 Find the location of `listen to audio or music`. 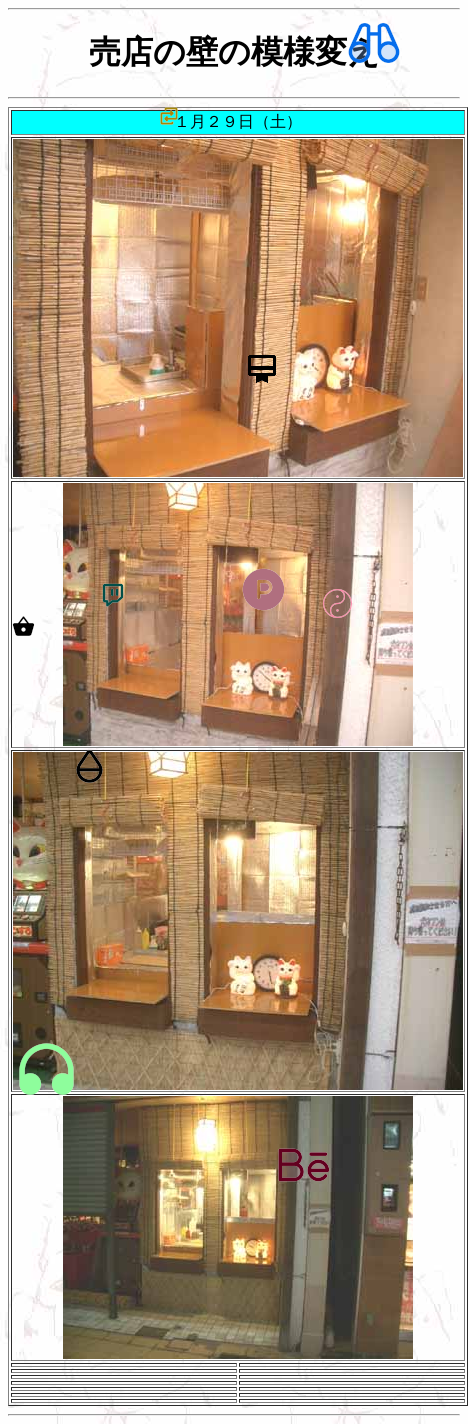

listen to audio or music is located at coordinates (46, 1070).